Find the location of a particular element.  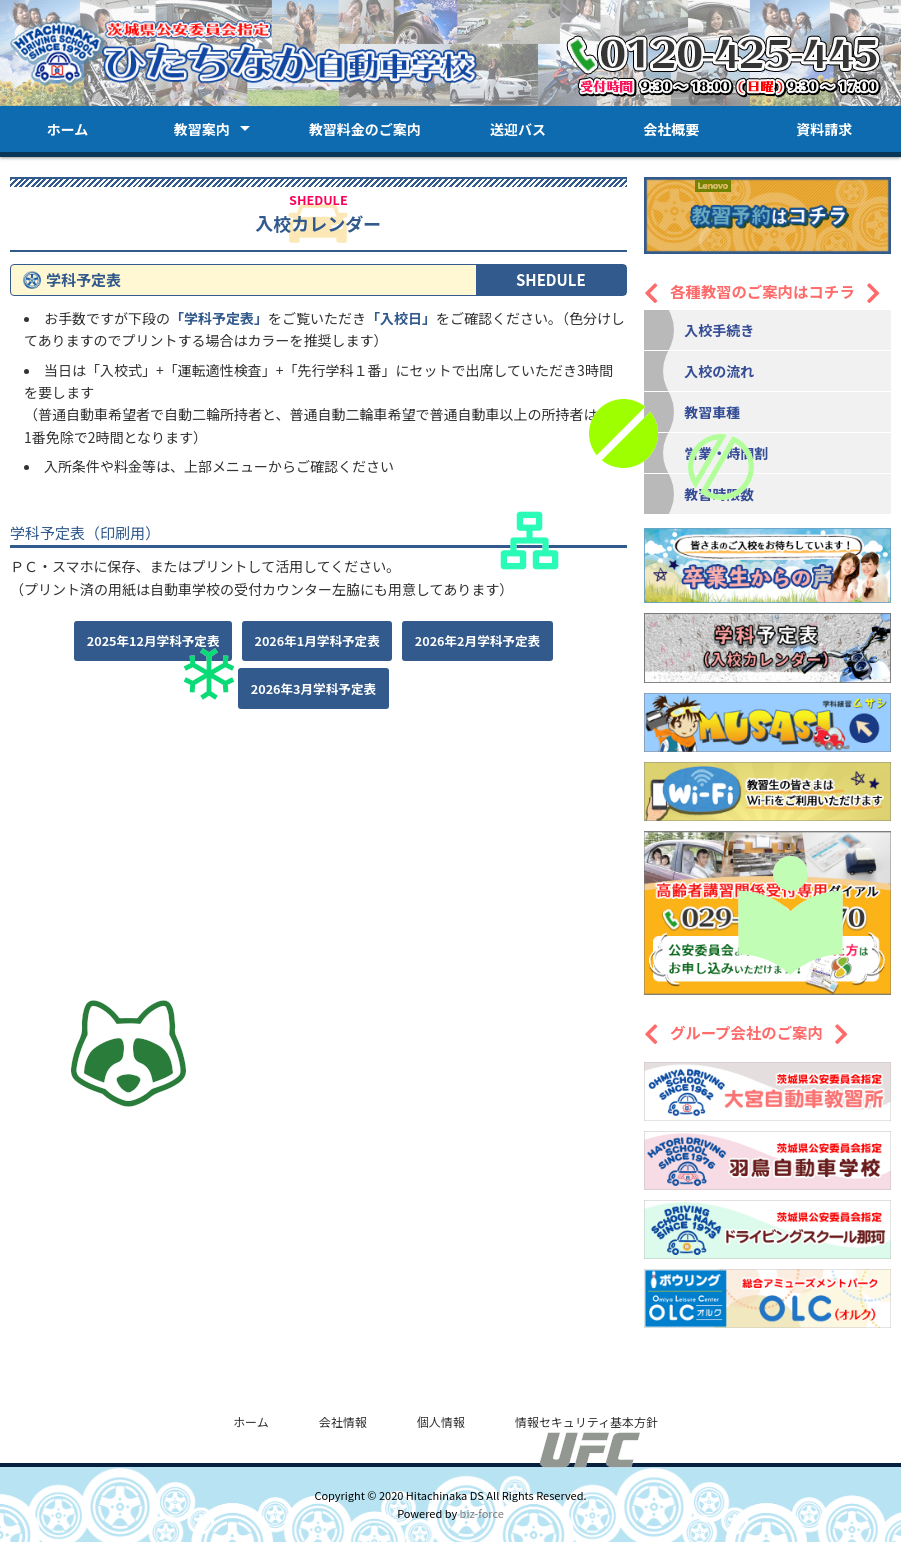

electron-builder logo is located at coordinates (790, 915).